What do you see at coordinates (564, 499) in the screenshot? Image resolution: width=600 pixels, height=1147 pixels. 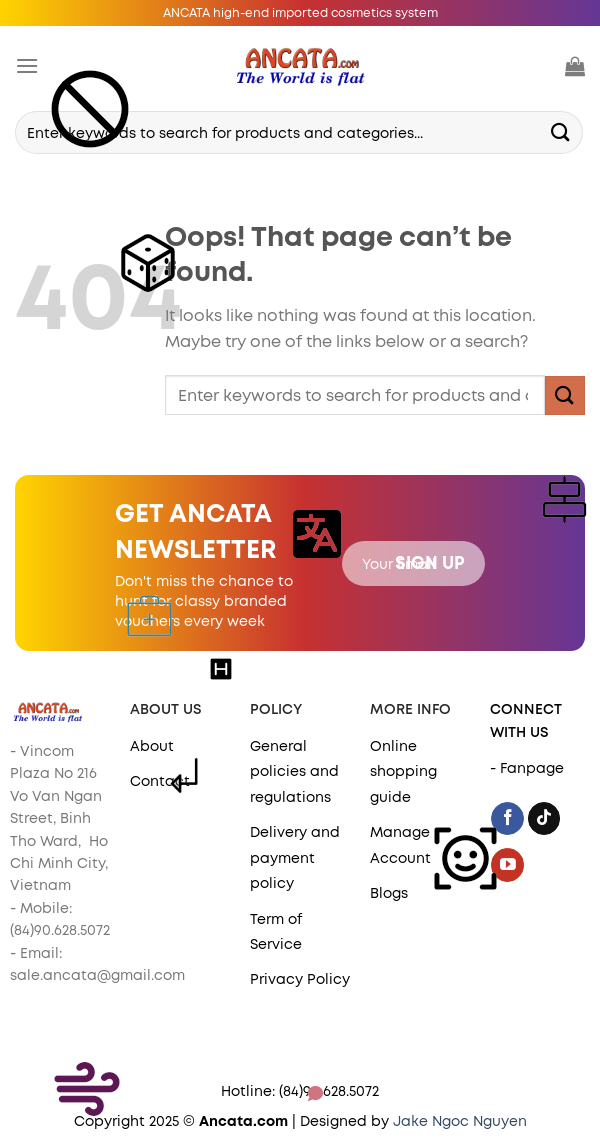 I see `align objects to horizontal center` at bounding box center [564, 499].